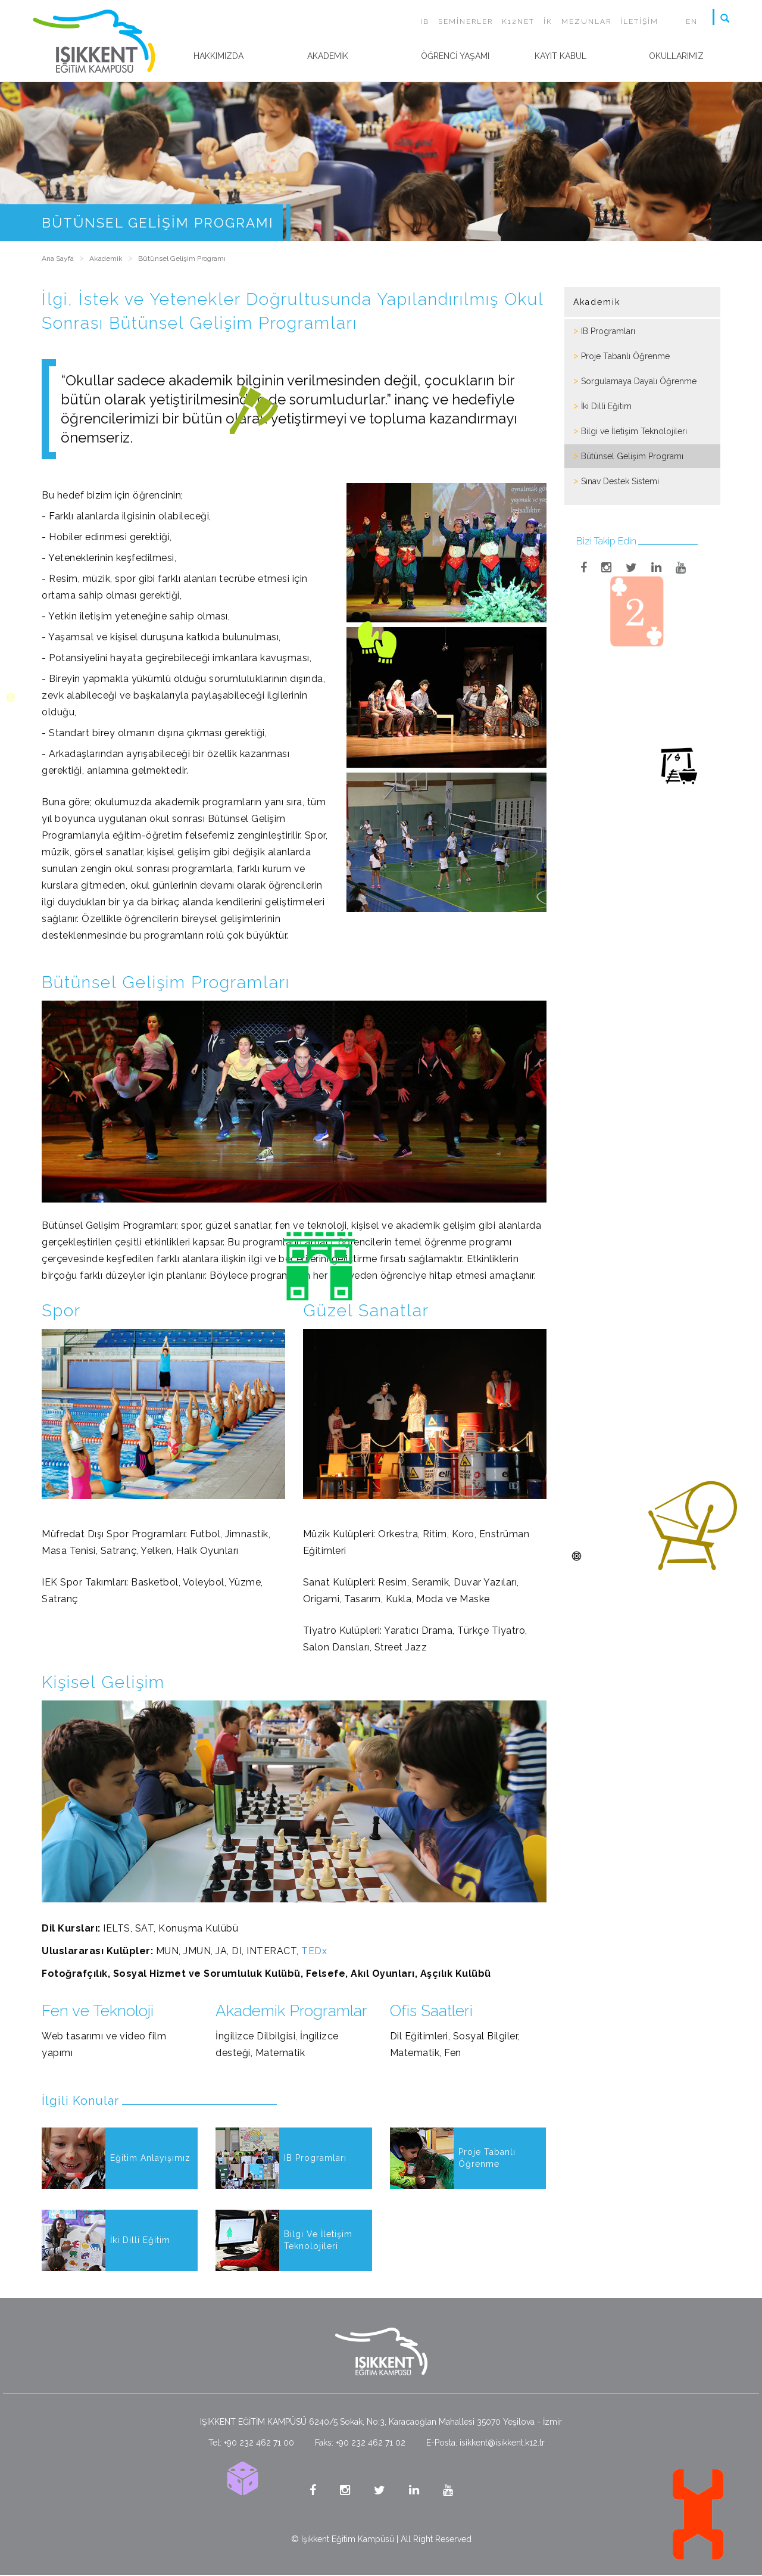 The height and width of the screenshot is (2576, 762). Describe the element at coordinates (242, 2478) in the screenshot. I see `roll the dice or randomize` at that location.